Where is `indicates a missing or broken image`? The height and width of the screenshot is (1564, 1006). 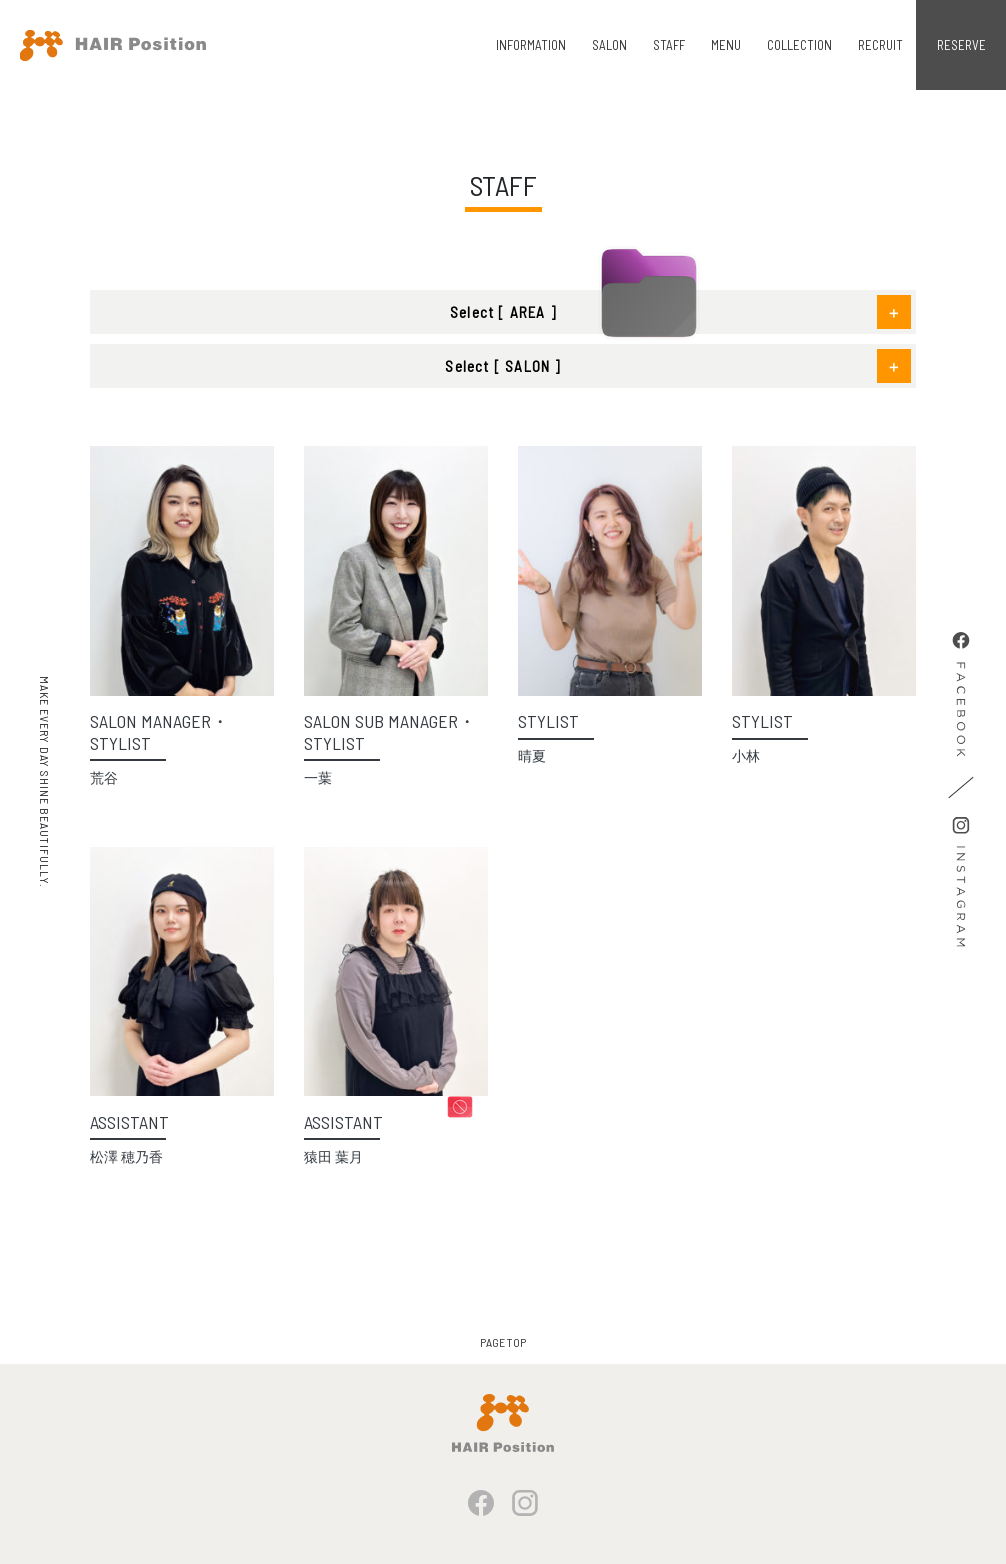 indicates a missing or broken image is located at coordinates (460, 1106).